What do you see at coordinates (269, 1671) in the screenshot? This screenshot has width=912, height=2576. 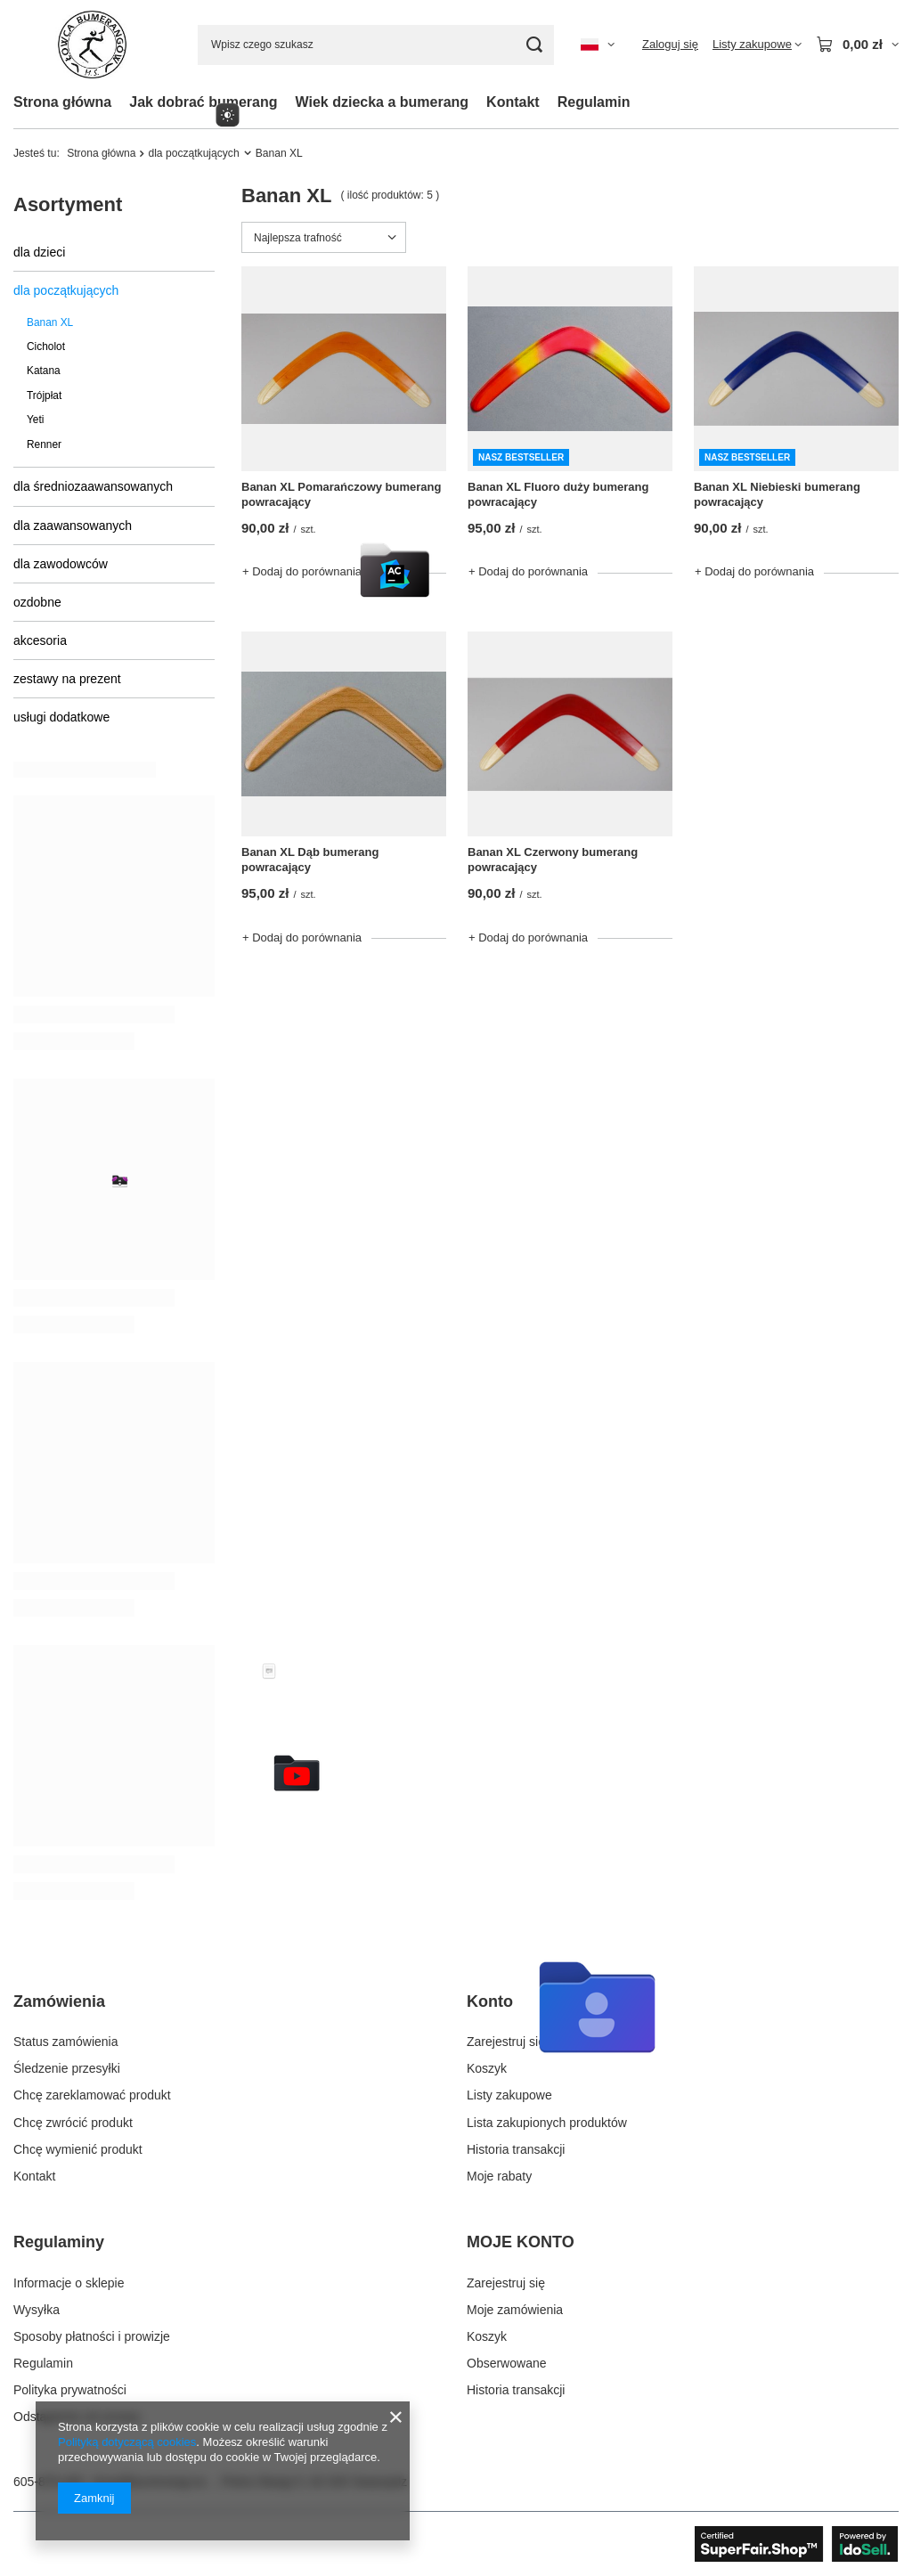 I see `subrip subtitle file (.srt)` at bounding box center [269, 1671].